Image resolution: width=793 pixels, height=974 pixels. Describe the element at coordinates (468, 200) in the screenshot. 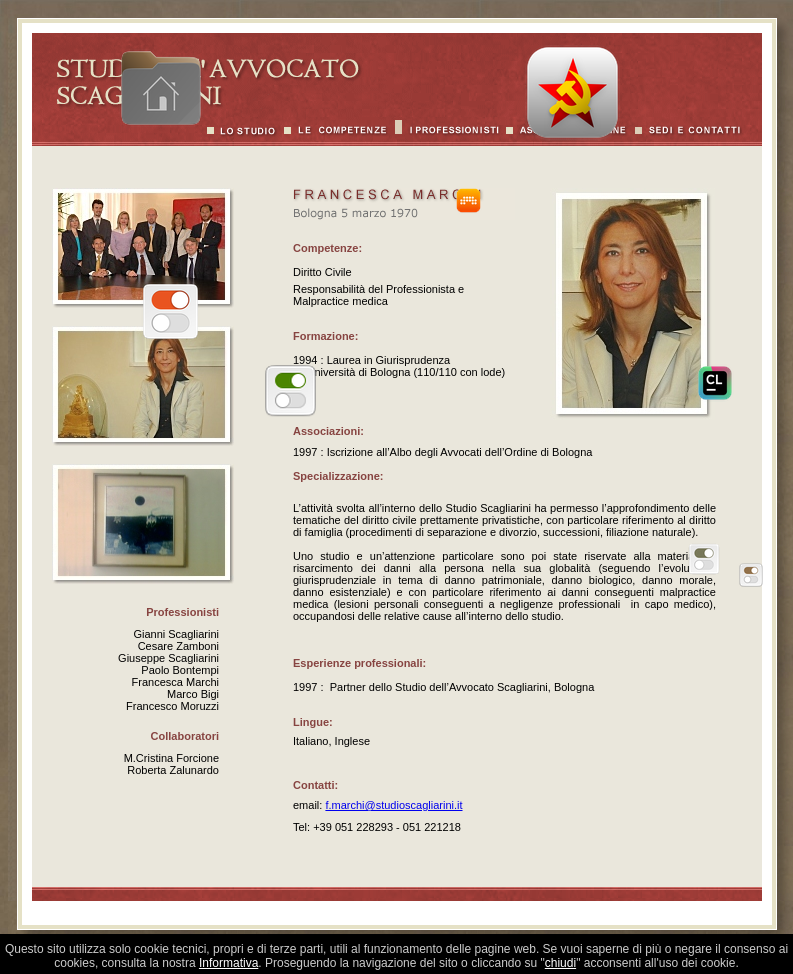

I see `open bitwig studio music production software` at that location.